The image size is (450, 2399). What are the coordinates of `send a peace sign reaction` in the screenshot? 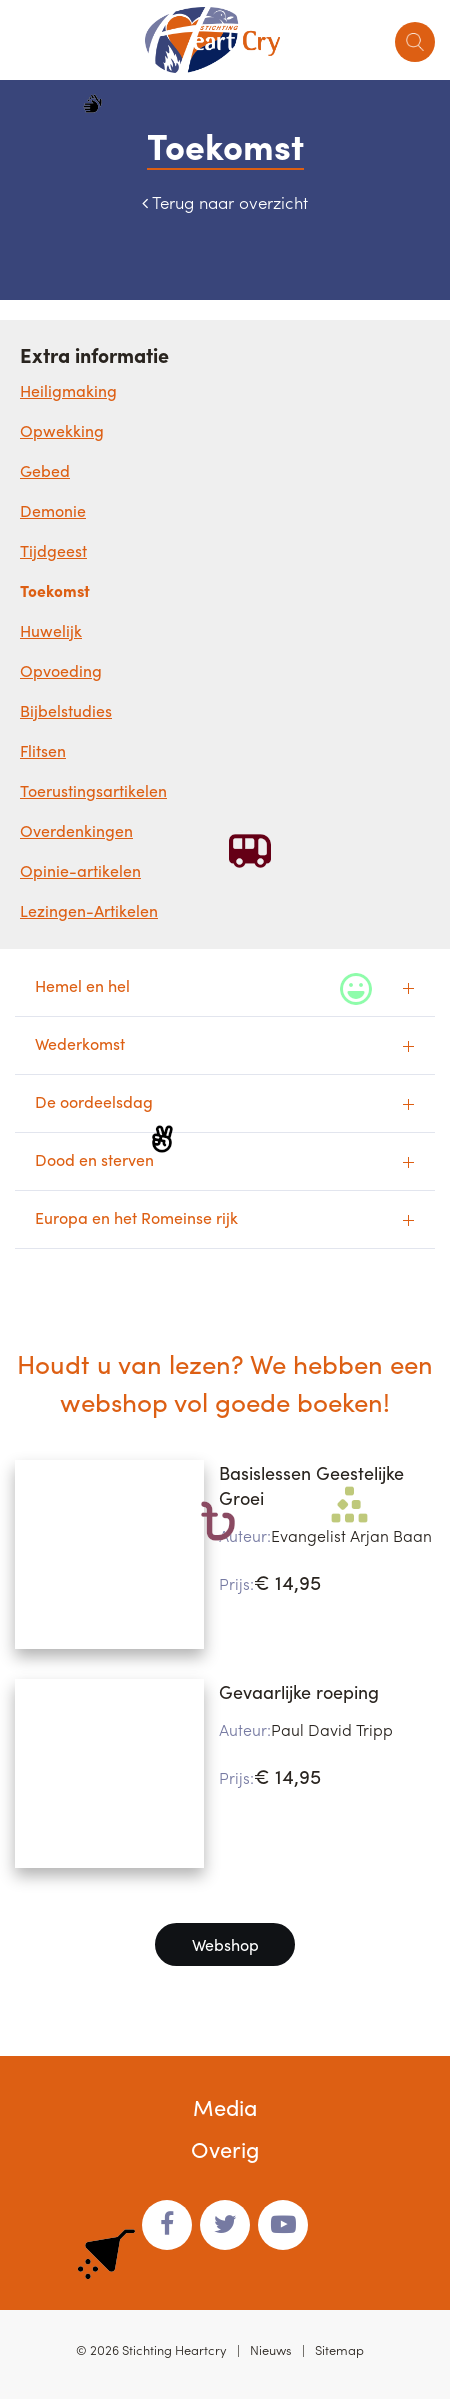 It's located at (162, 1139).